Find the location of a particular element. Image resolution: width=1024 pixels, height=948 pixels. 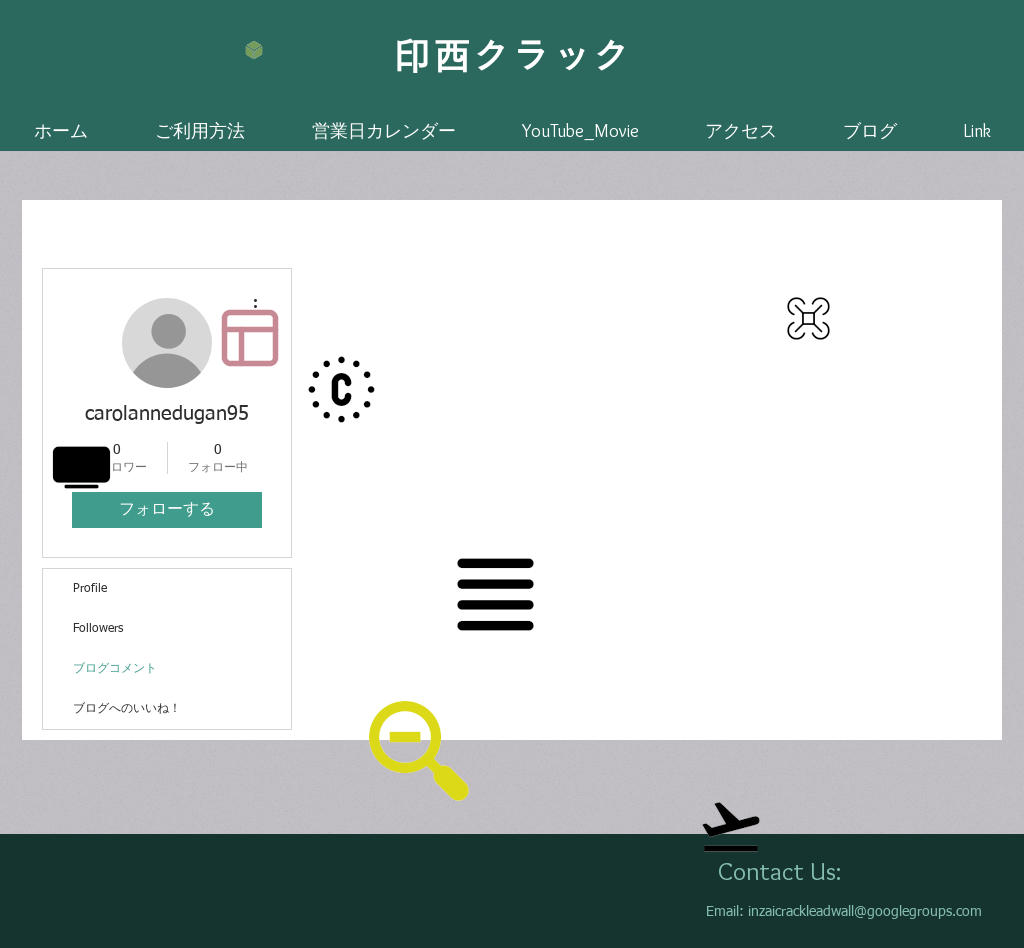

view flight departure information is located at coordinates (731, 826).